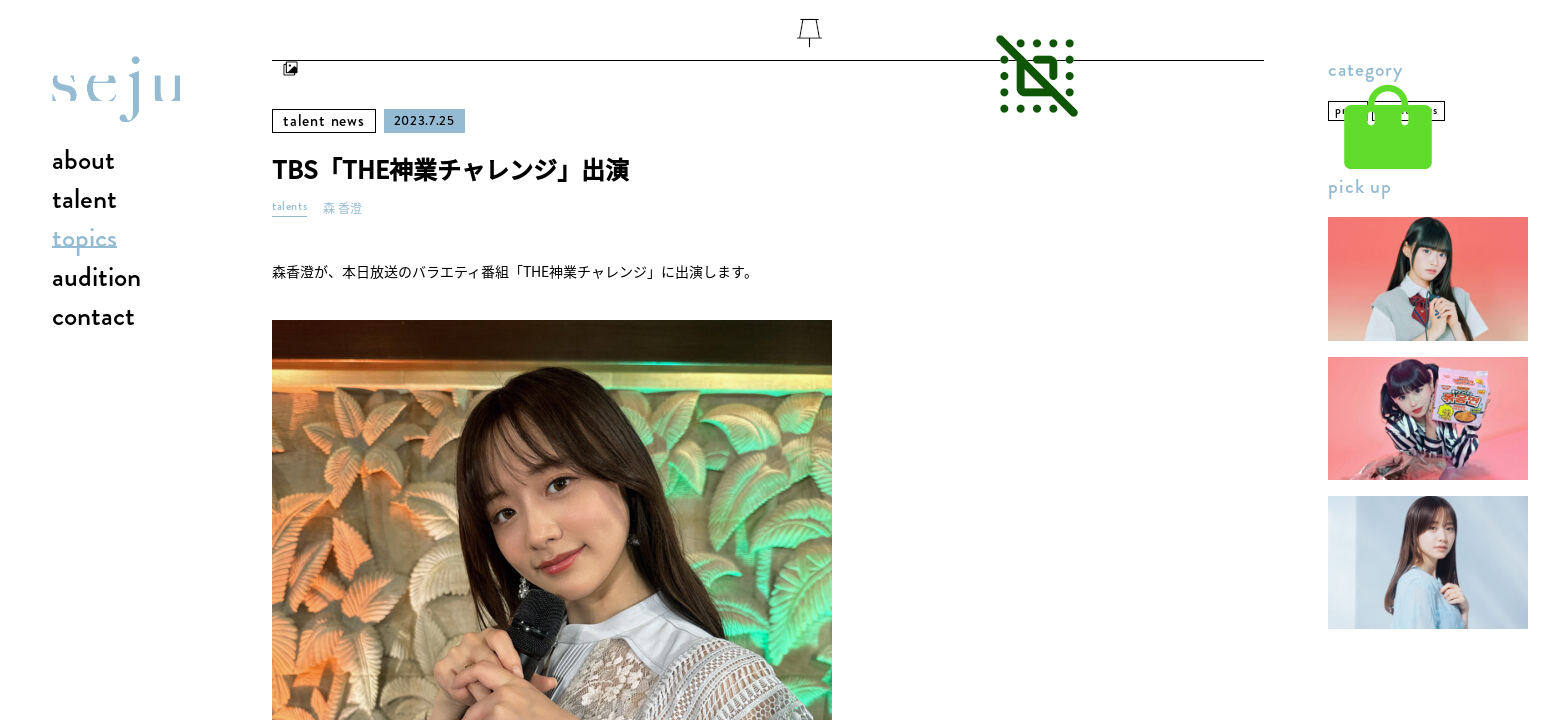 The image size is (1568, 720). Describe the element at coordinates (1388, 132) in the screenshot. I see `view your shopping bag` at that location.